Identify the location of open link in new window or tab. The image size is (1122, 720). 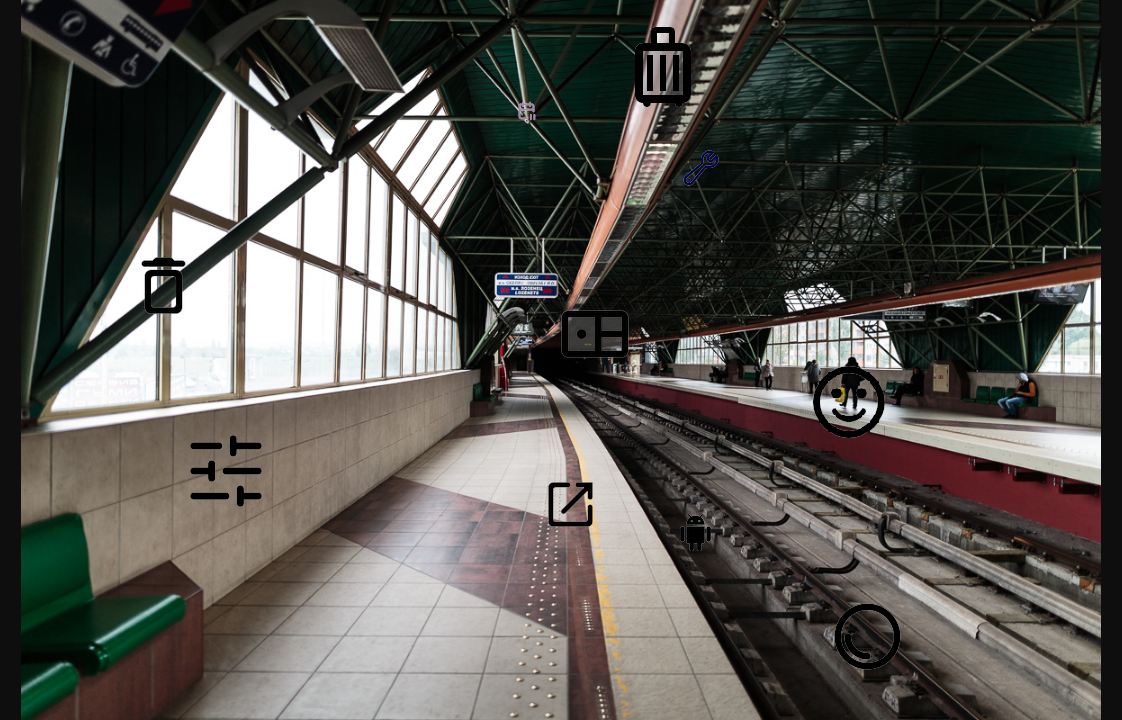
(570, 504).